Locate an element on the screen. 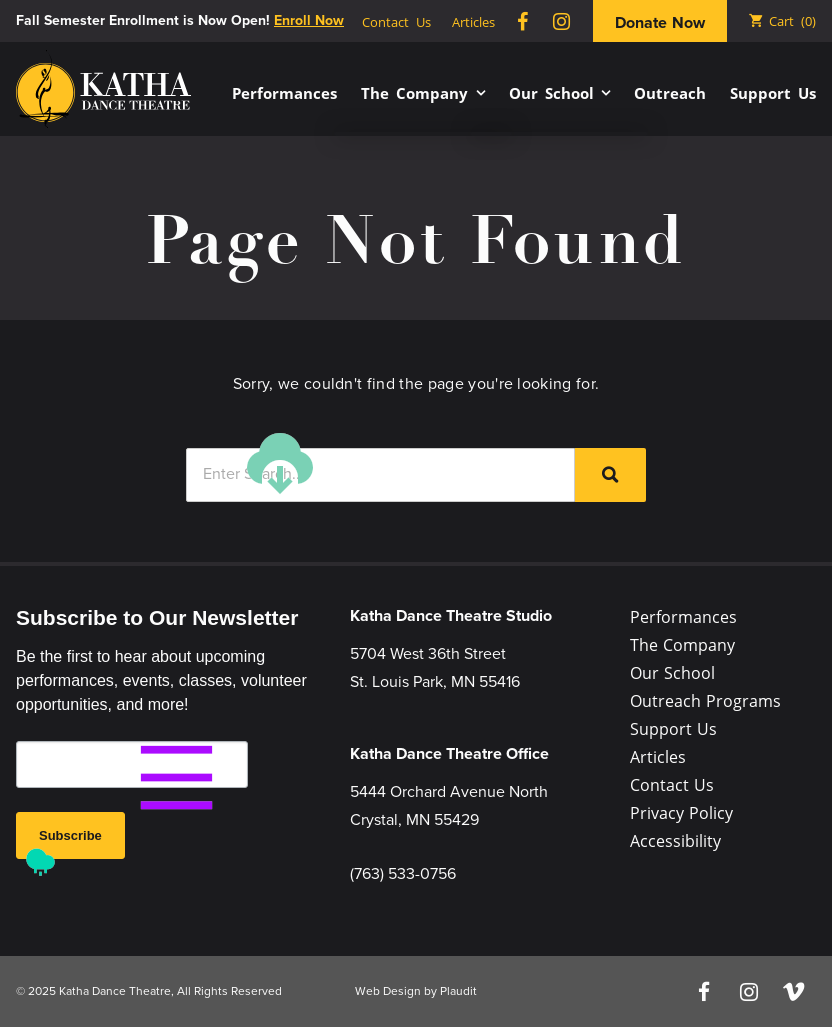 This screenshot has height=1027, width=832. indicates rainy weather conditions is located at coordinates (40, 861).